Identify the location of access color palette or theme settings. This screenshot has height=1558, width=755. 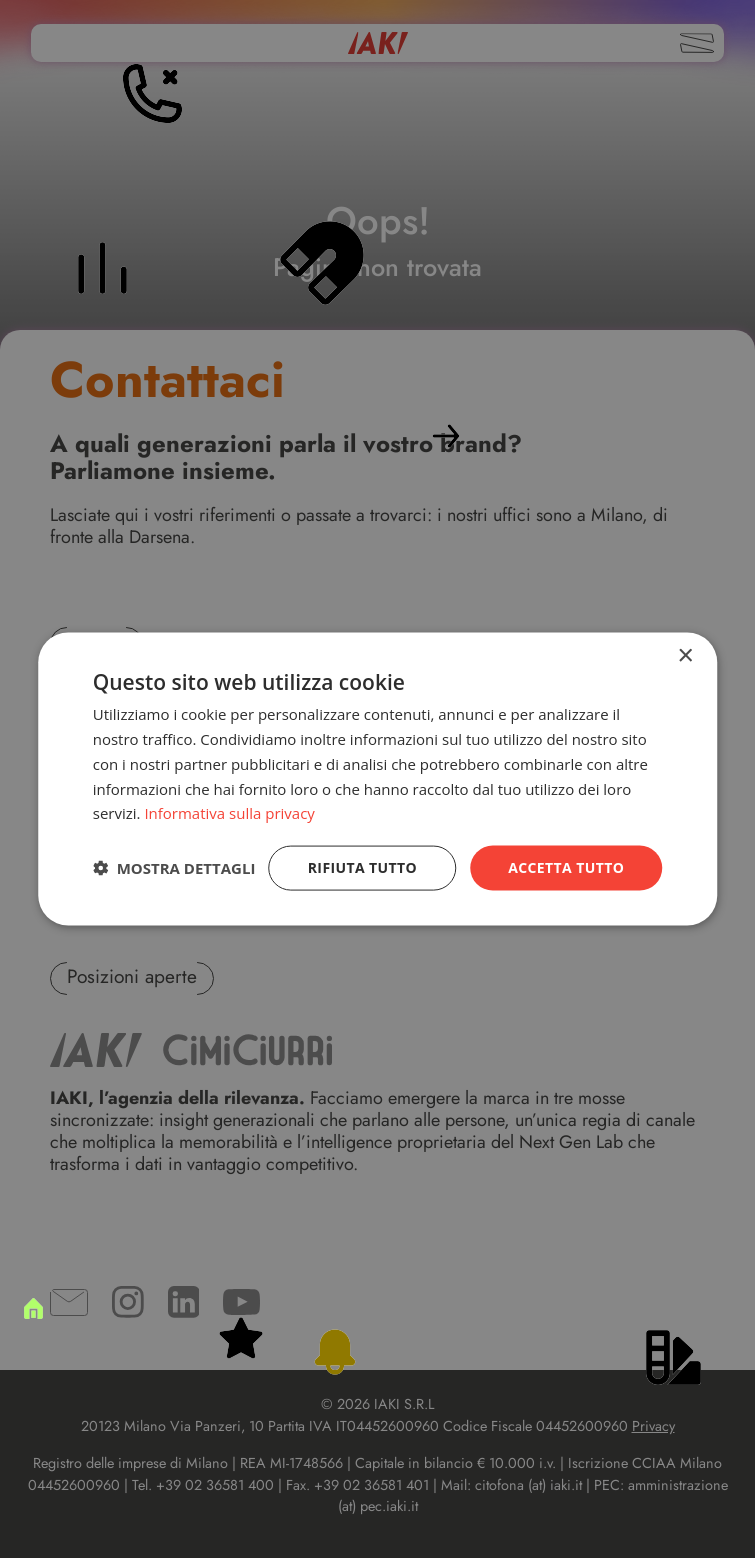
(673, 1357).